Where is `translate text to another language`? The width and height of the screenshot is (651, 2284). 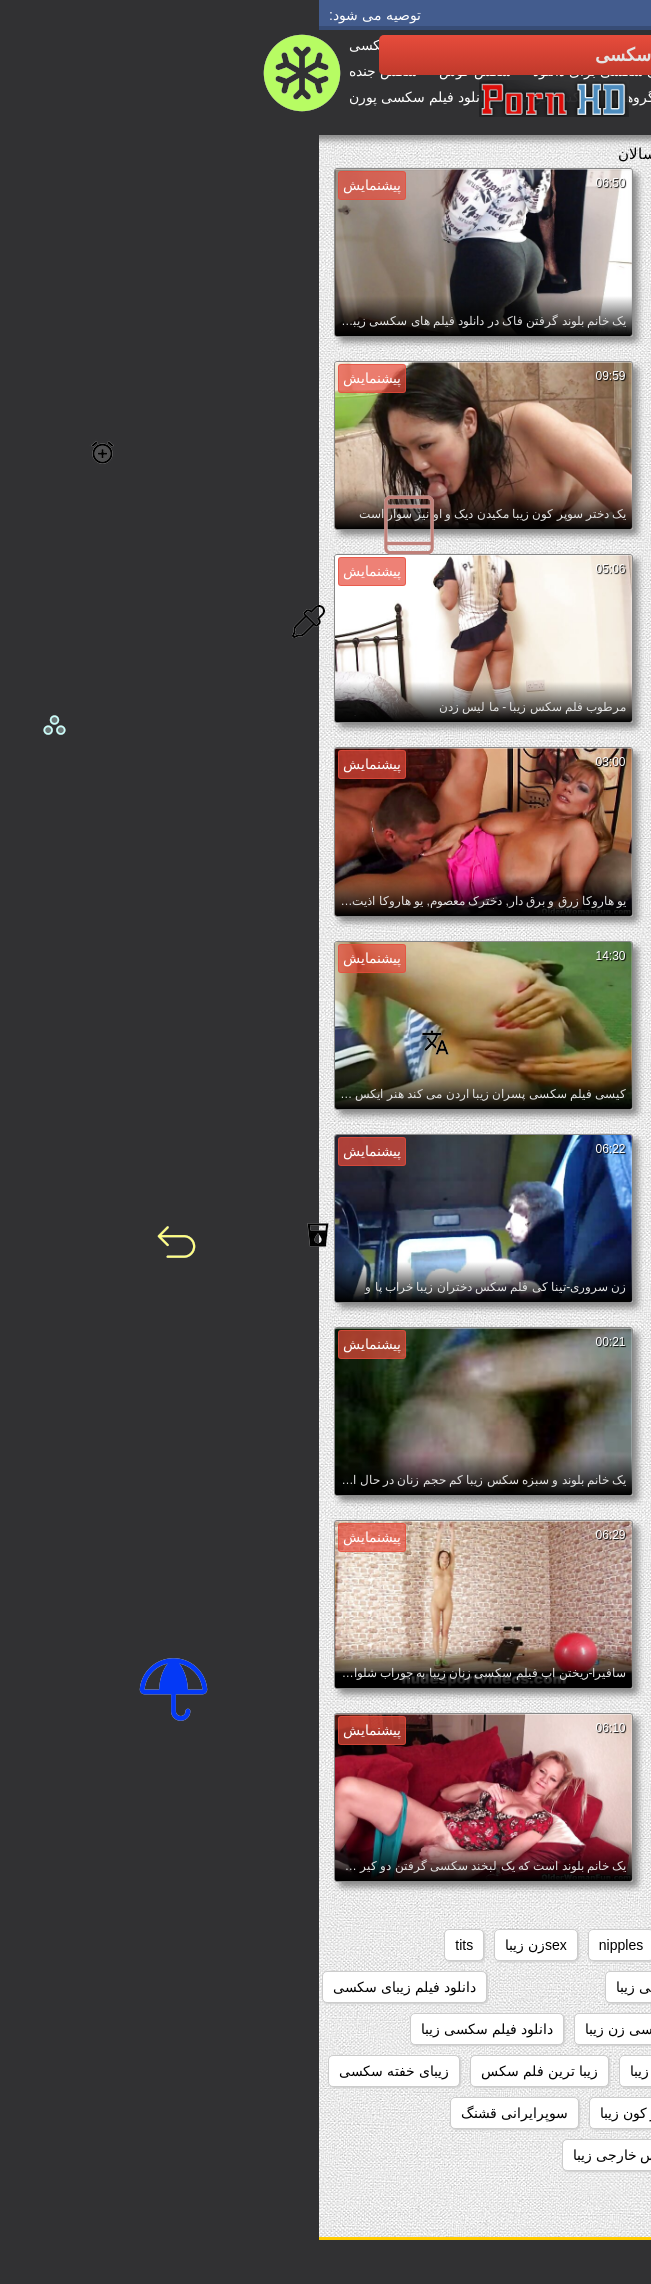
translate text to another language is located at coordinates (435, 1042).